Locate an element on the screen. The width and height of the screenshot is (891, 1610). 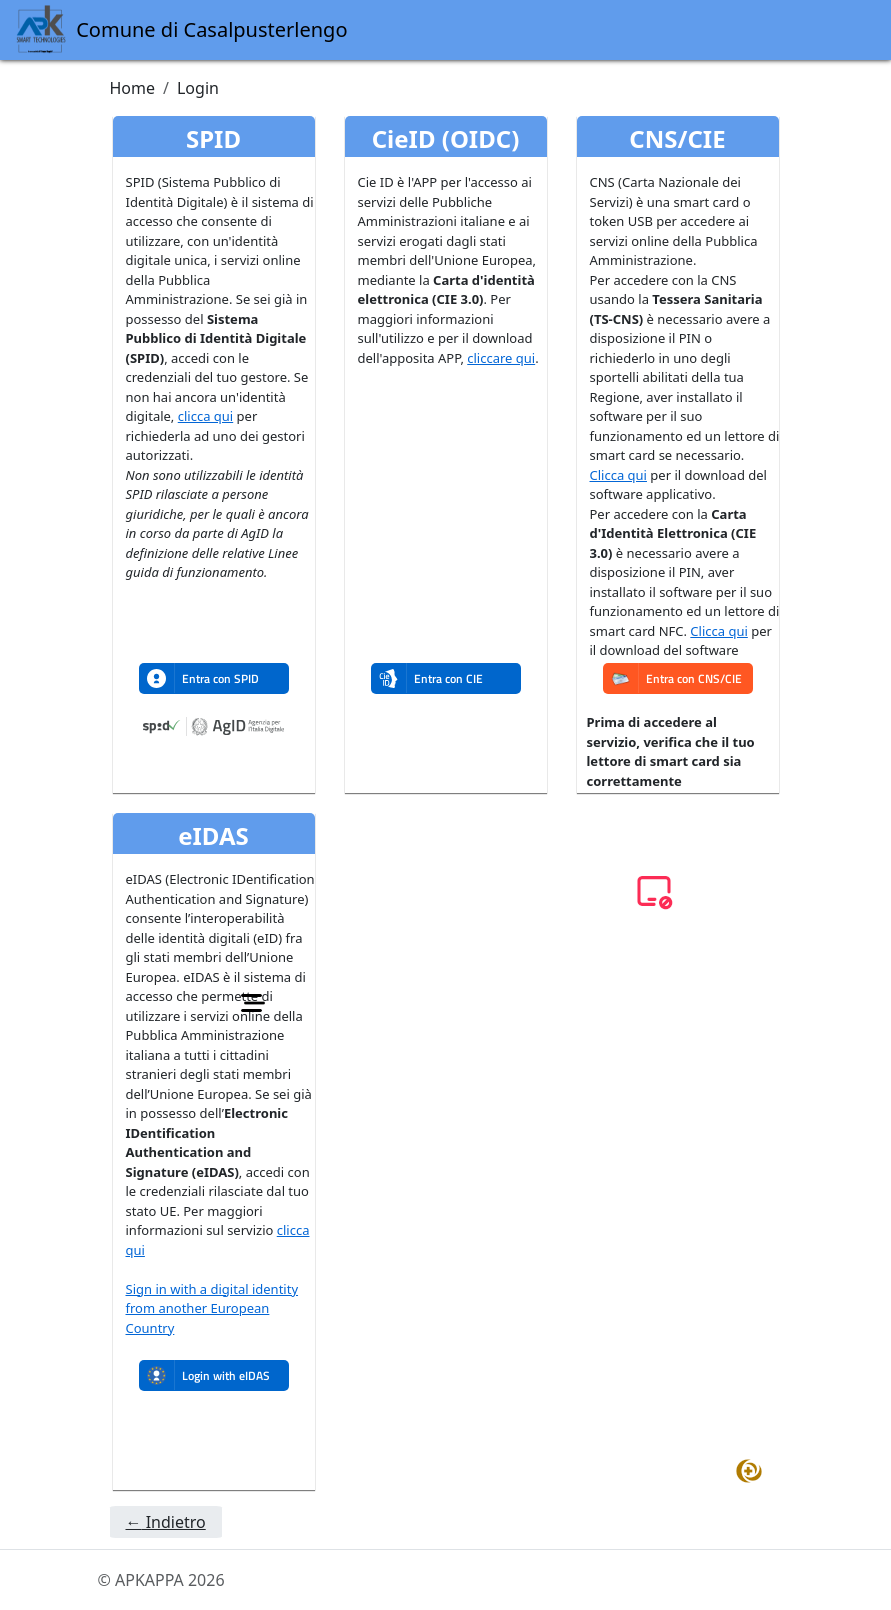
open navigation menu is located at coordinates (253, 1003).